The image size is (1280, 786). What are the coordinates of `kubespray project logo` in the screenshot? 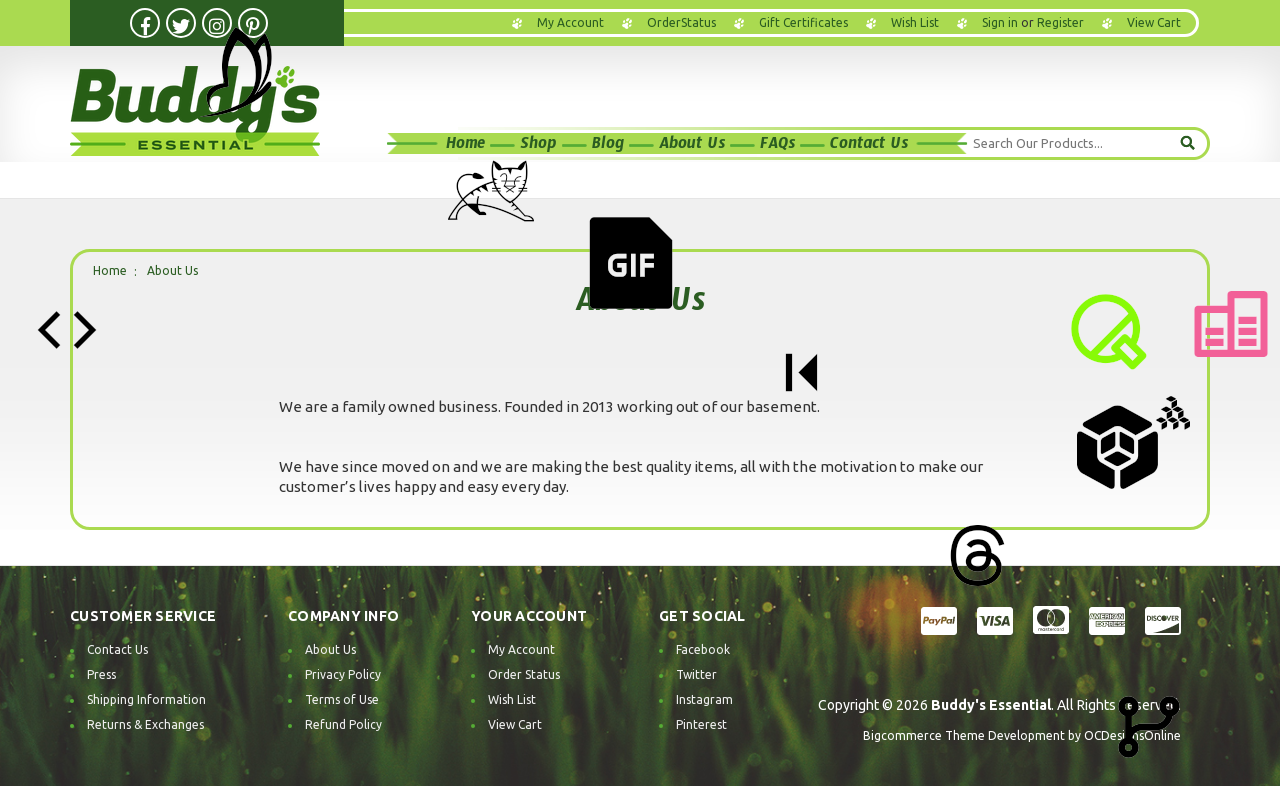 It's located at (1133, 442).